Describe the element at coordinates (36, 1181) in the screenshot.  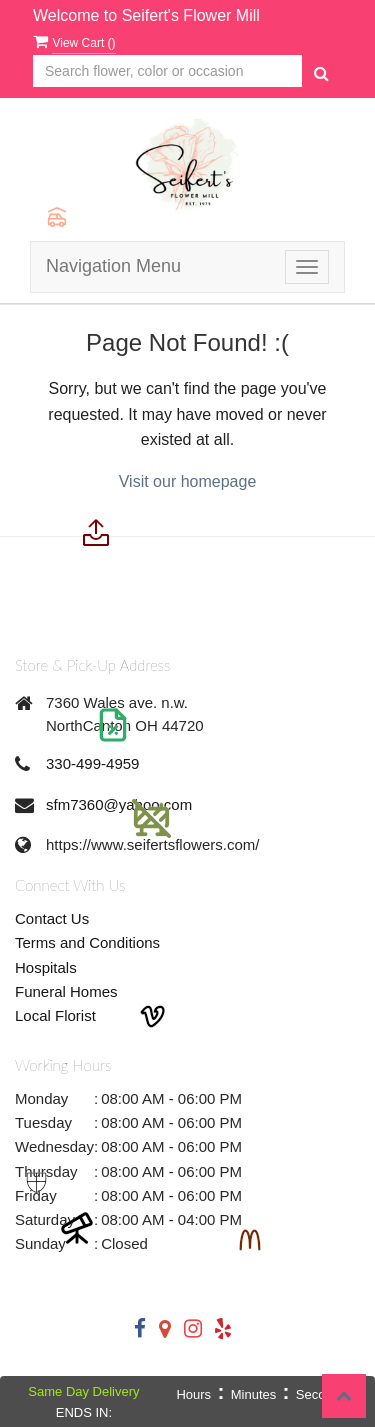
I see `view security or protection settings` at that location.